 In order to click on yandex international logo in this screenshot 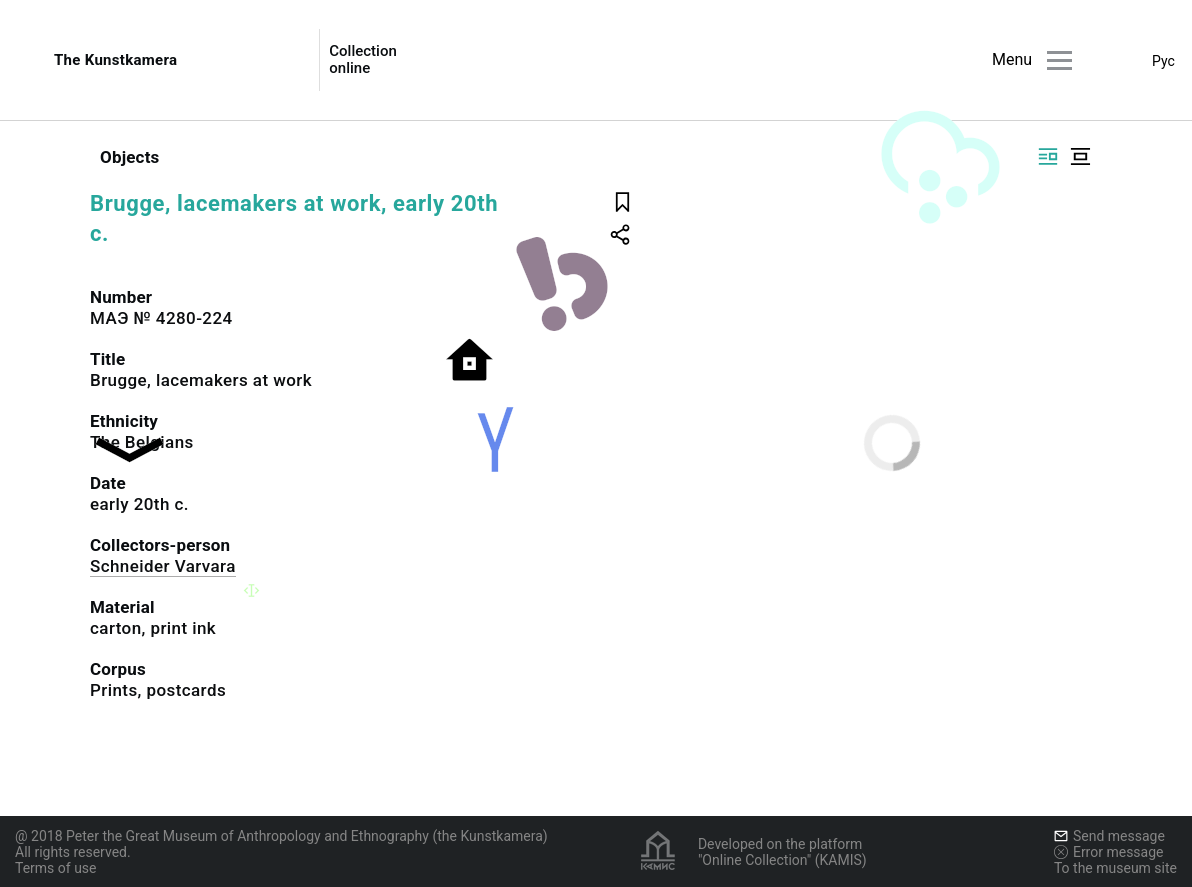, I will do `click(495, 439)`.